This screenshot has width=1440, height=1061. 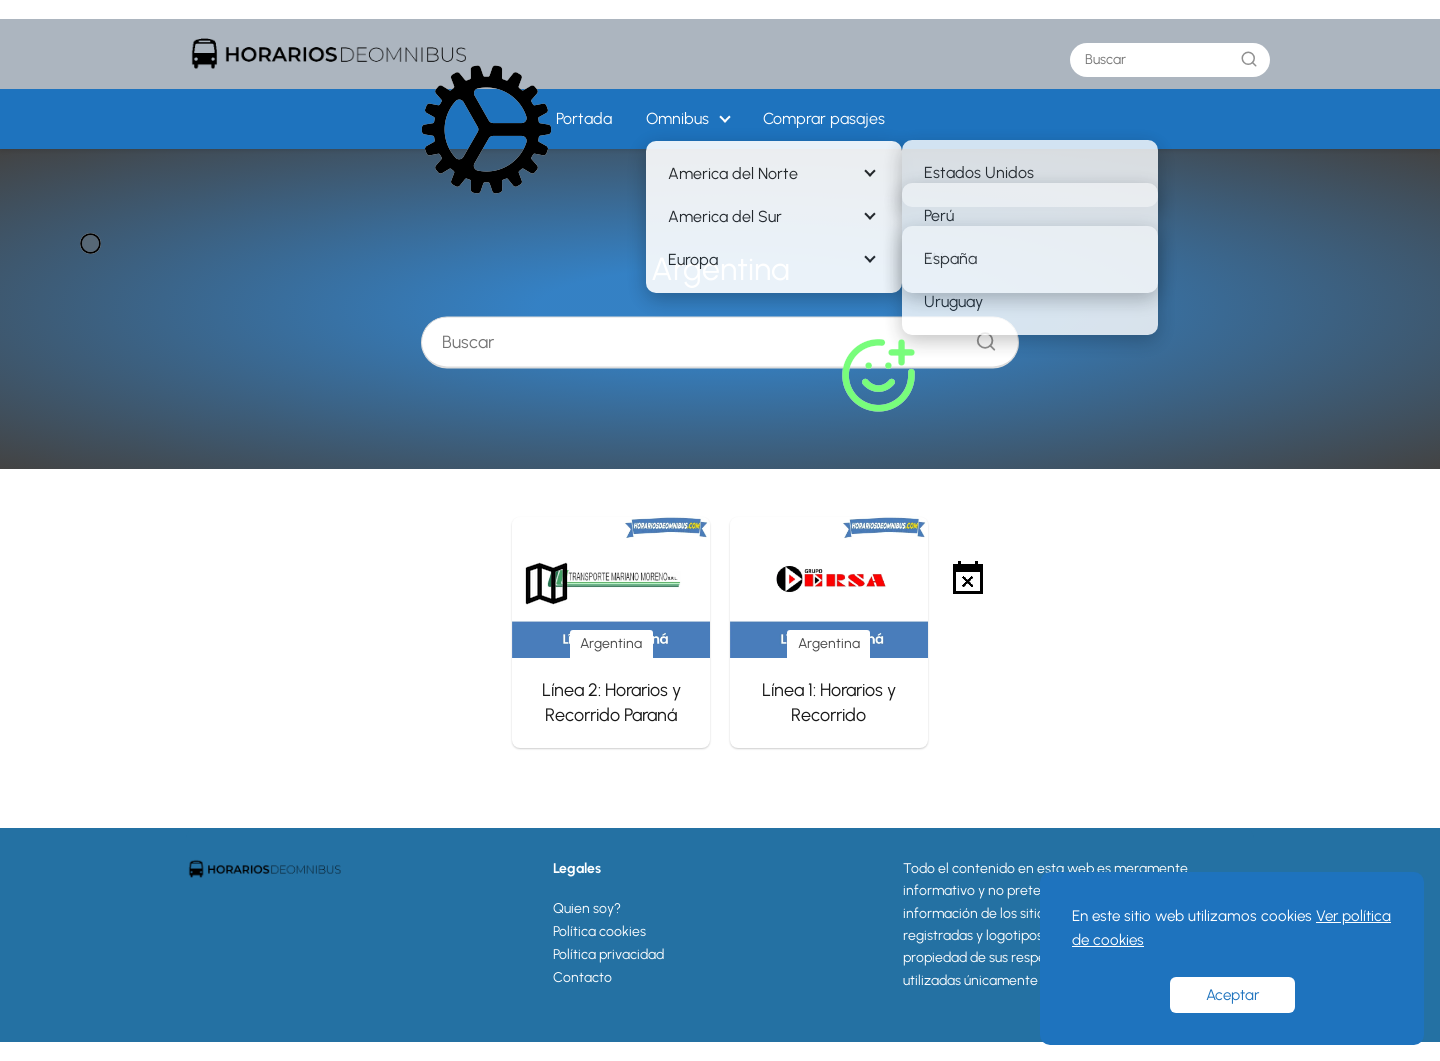 I want to click on open map view, so click(x=546, y=583).